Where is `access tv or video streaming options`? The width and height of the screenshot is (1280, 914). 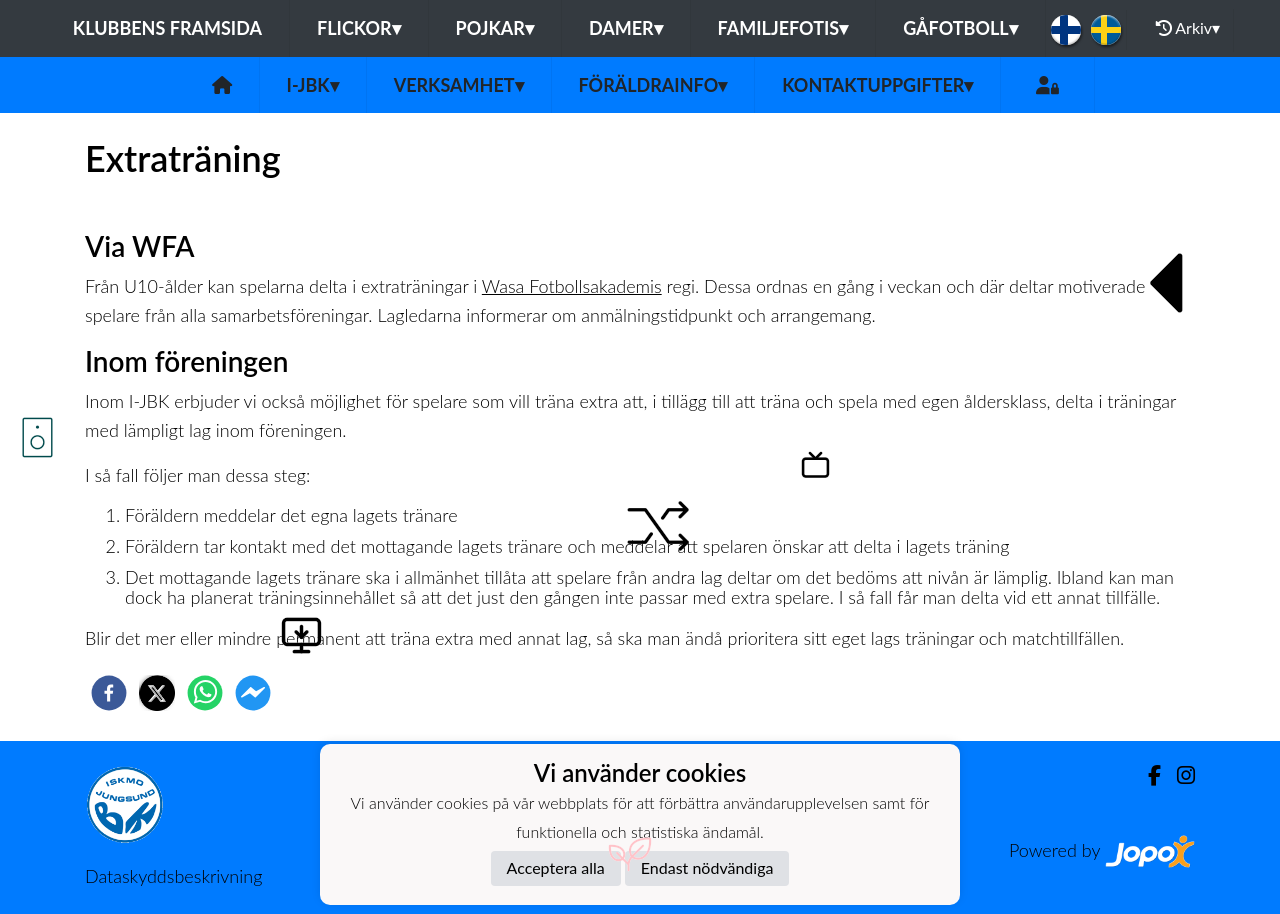 access tv or video streaming options is located at coordinates (815, 465).